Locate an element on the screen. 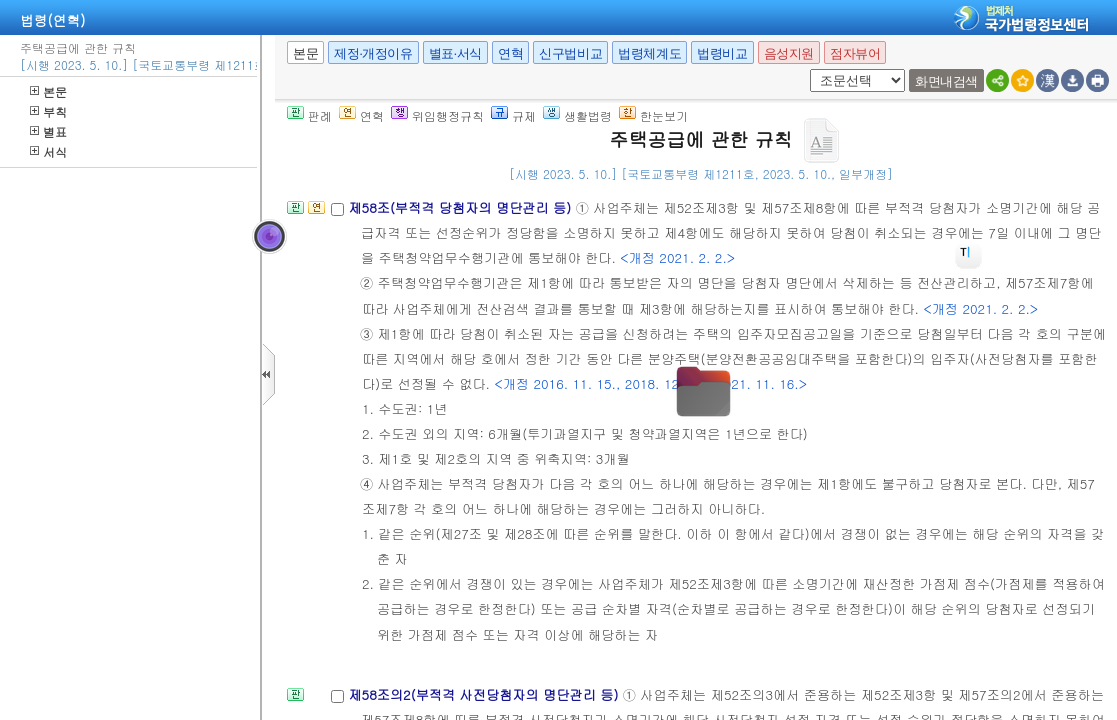 The image size is (1117, 720). open the camera app is located at coordinates (269, 236).